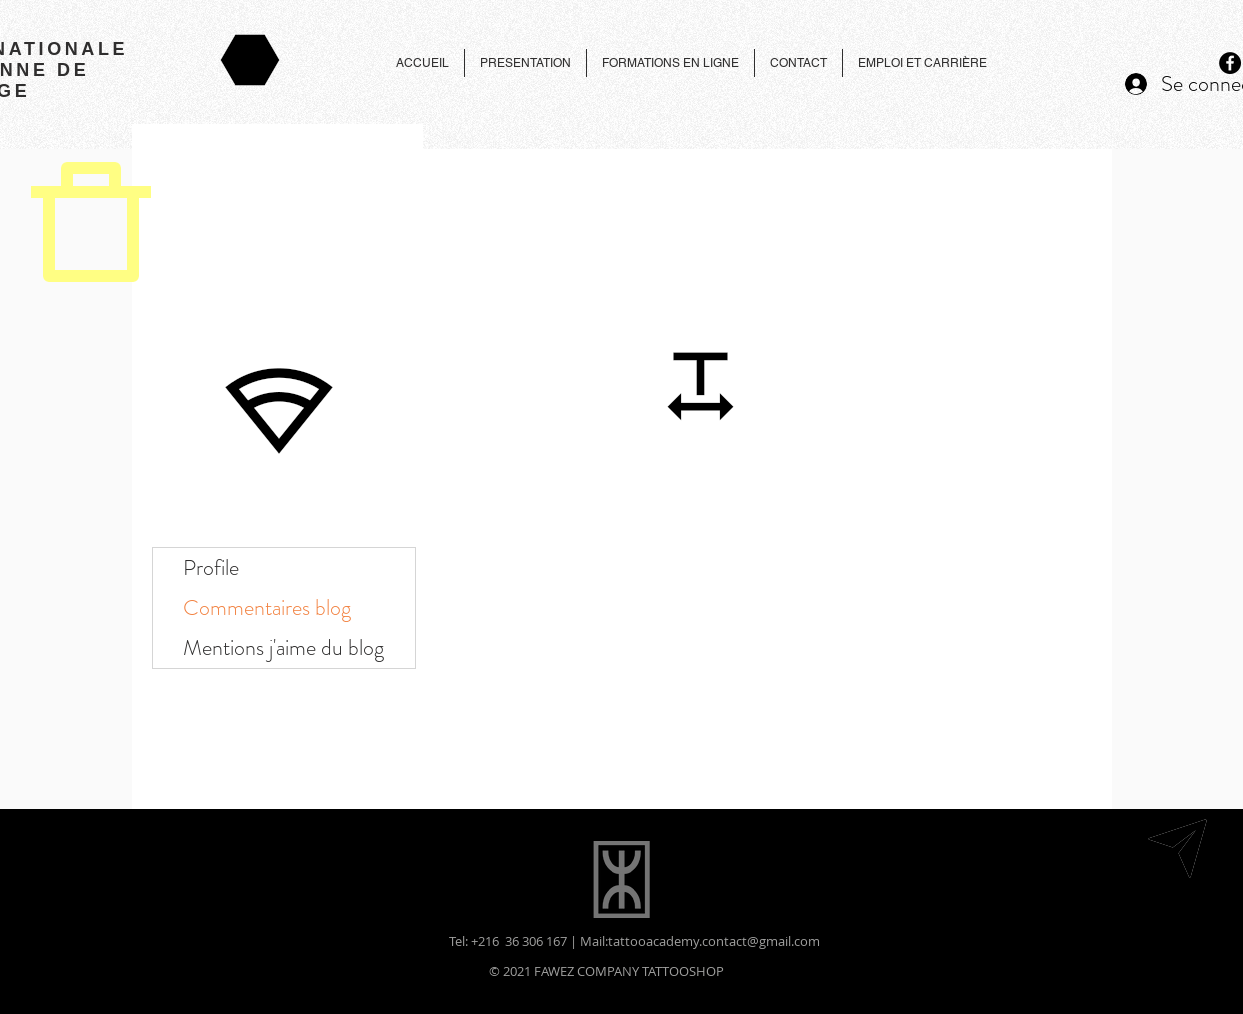  I want to click on delete selected item, so click(91, 222).